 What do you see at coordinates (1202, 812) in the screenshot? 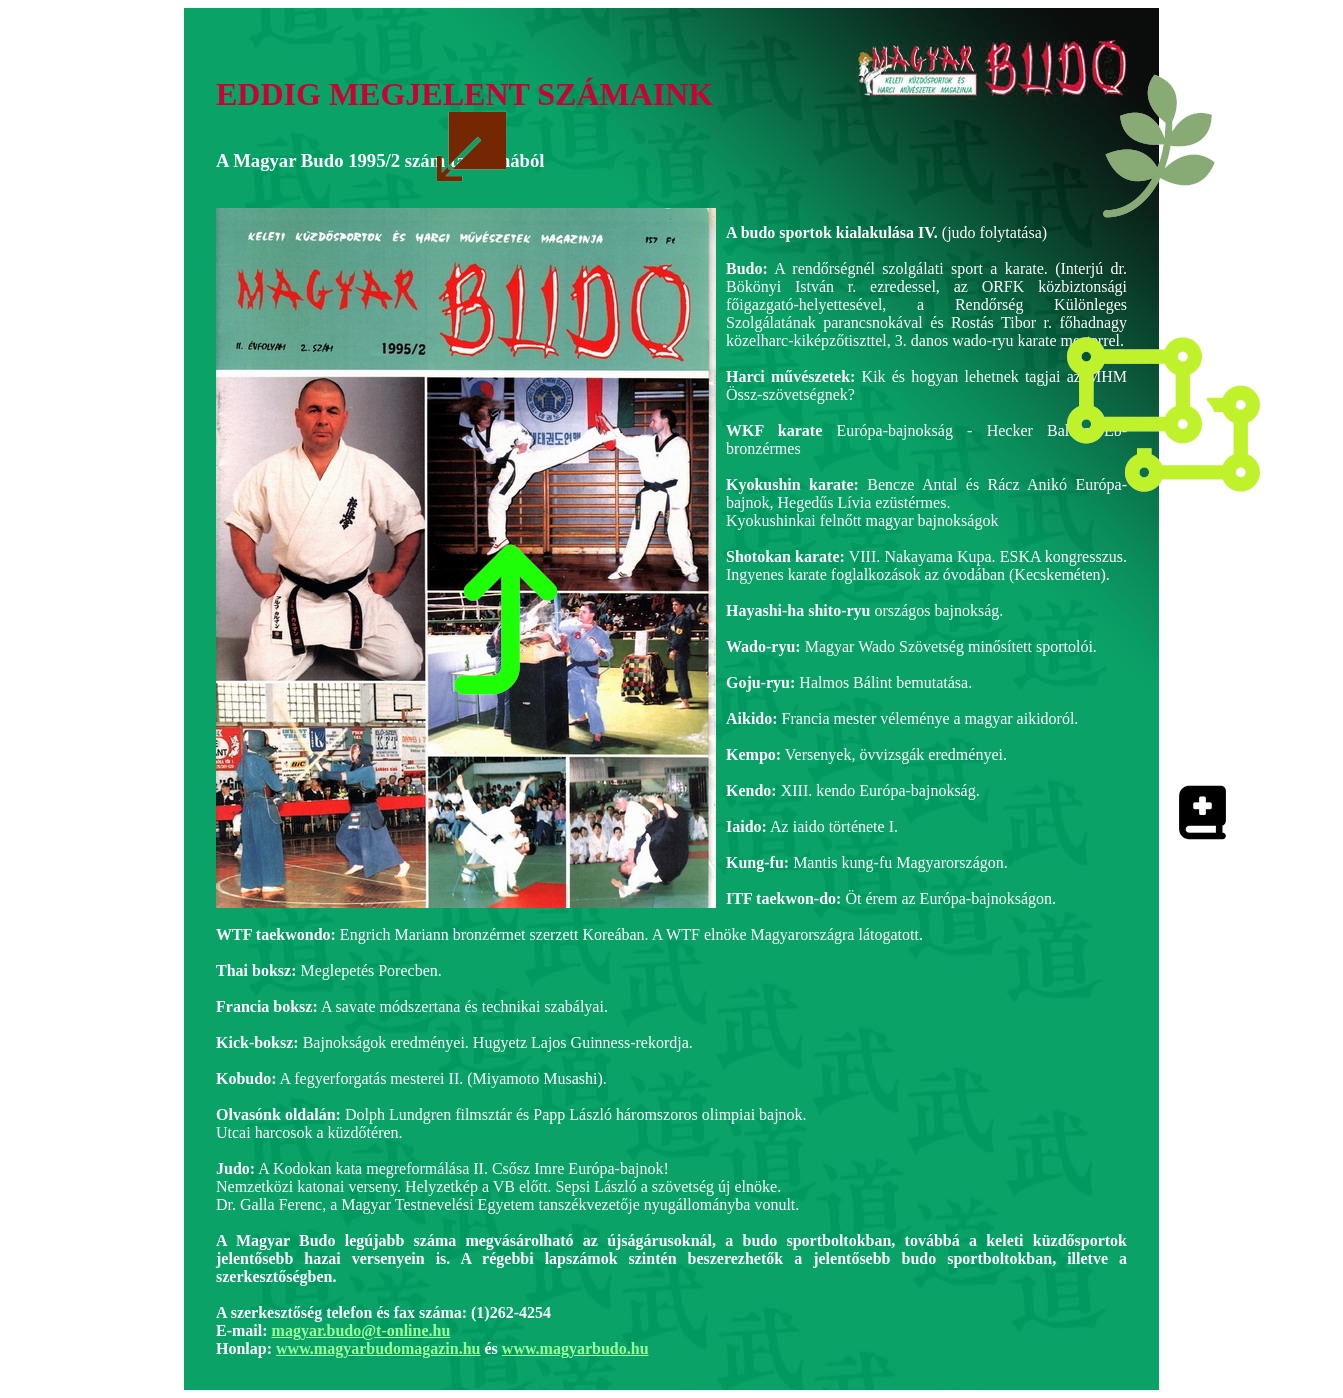
I see `access medical records or health information` at bounding box center [1202, 812].